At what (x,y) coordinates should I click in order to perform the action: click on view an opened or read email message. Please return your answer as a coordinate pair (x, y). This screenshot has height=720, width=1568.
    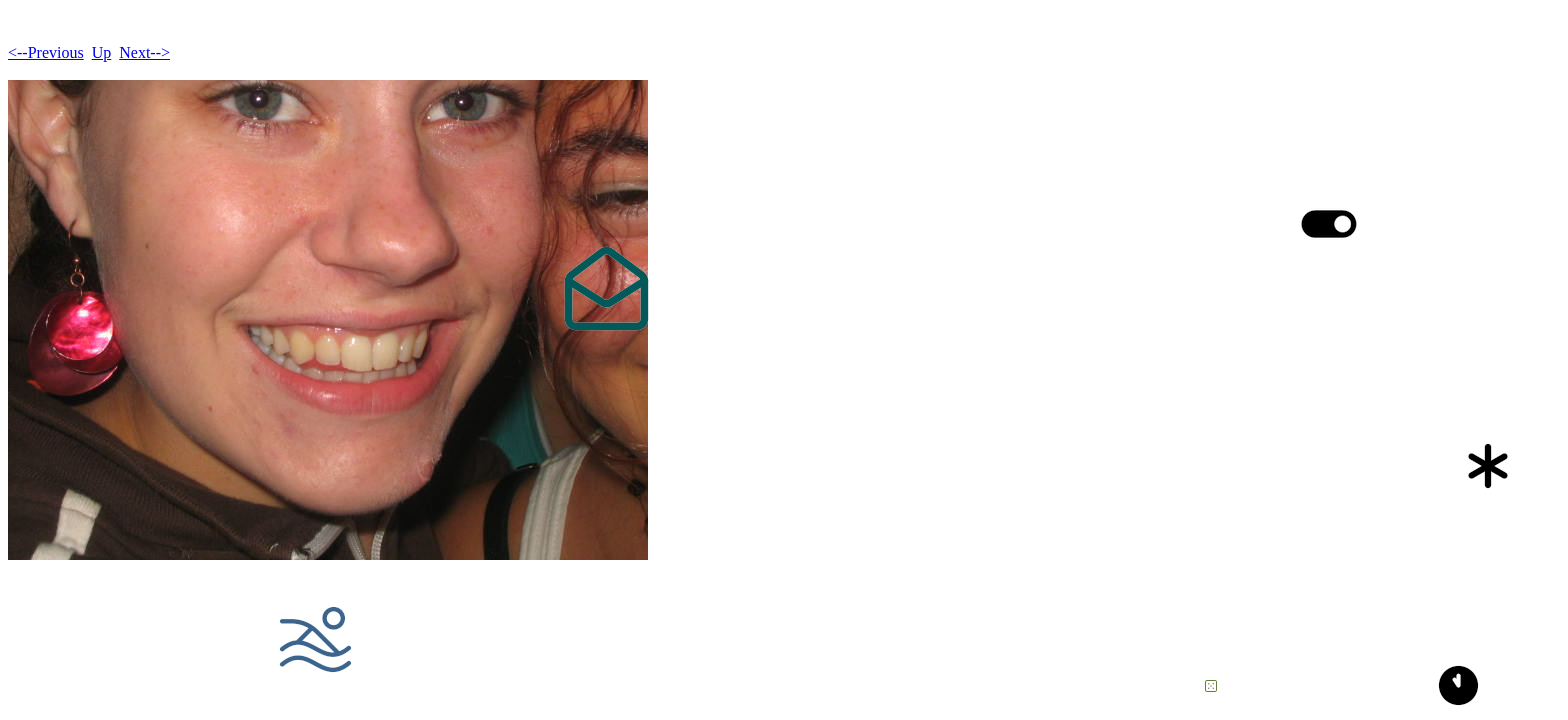
    Looking at the image, I should click on (606, 288).